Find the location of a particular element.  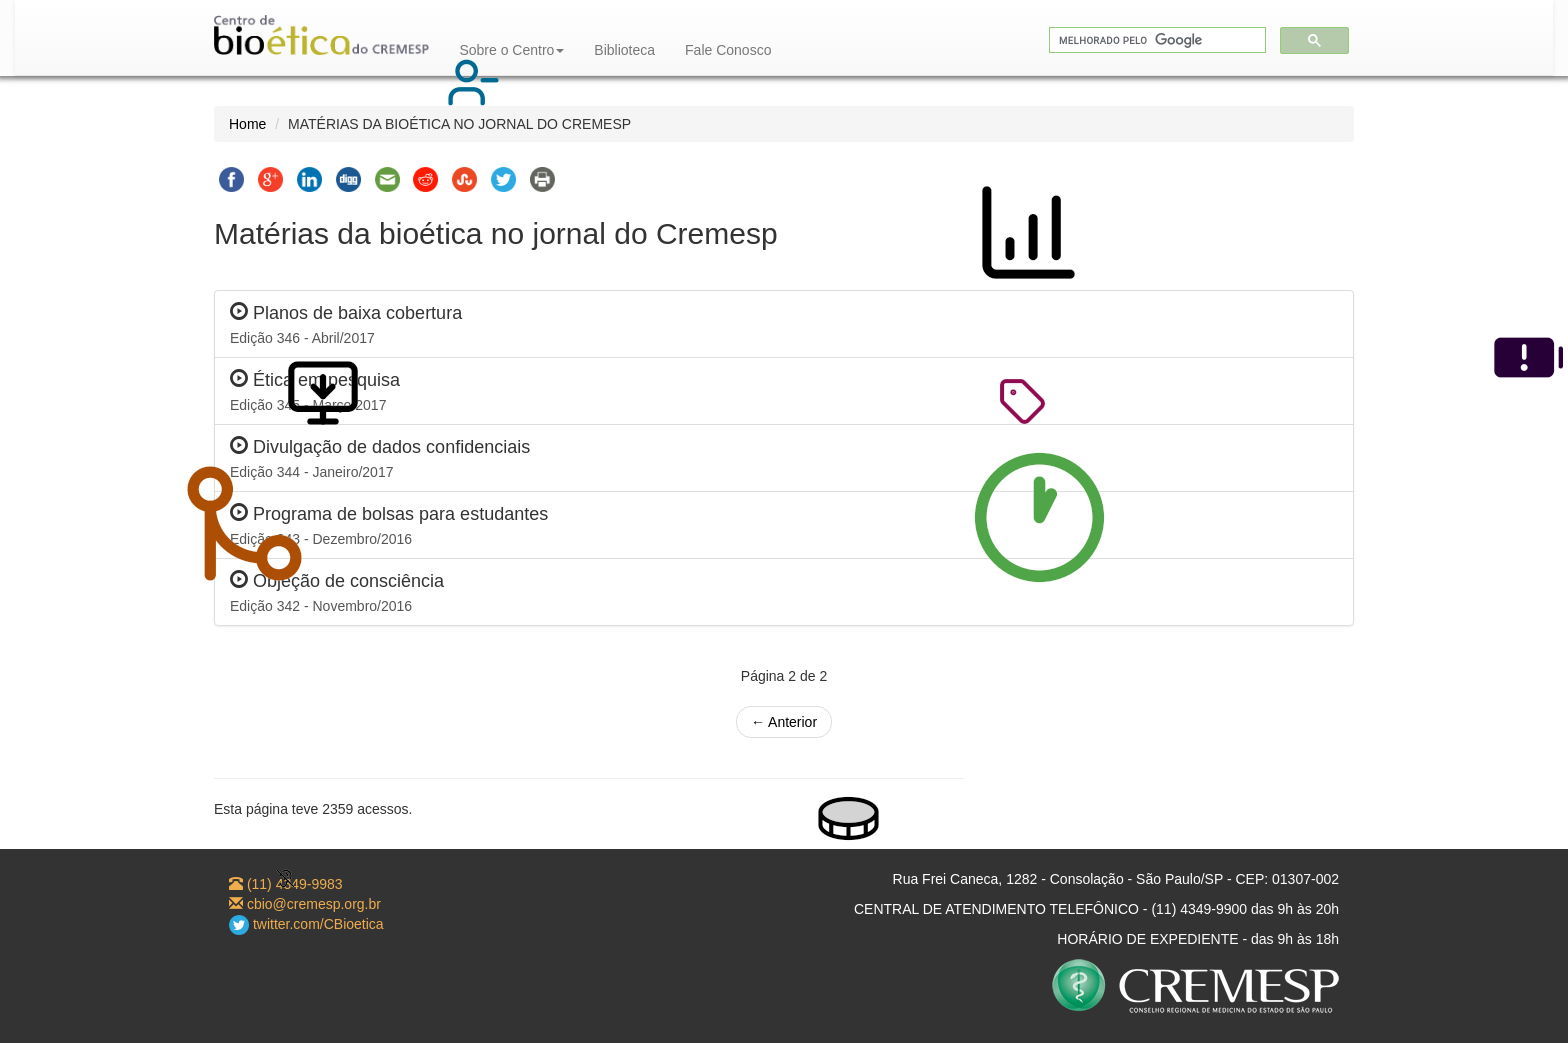

mute audio or disable sound is located at coordinates (285, 878).